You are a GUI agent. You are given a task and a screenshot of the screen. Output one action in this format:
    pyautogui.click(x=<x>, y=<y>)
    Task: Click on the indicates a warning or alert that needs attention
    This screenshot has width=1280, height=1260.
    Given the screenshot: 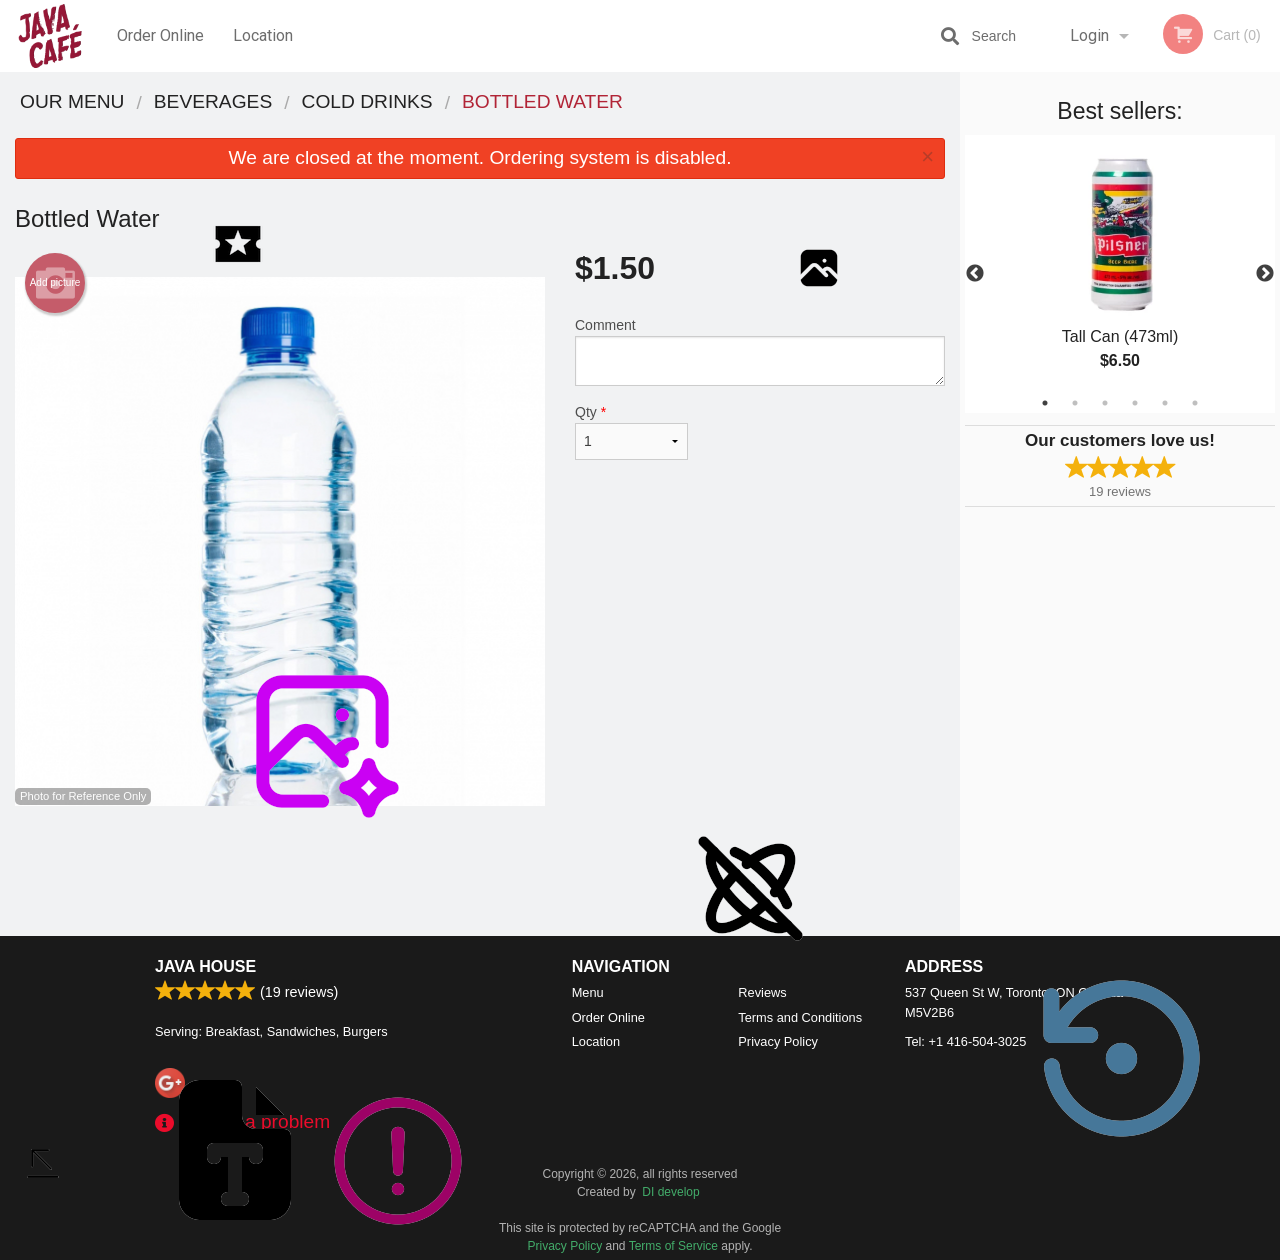 What is the action you would take?
    pyautogui.click(x=398, y=1161)
    